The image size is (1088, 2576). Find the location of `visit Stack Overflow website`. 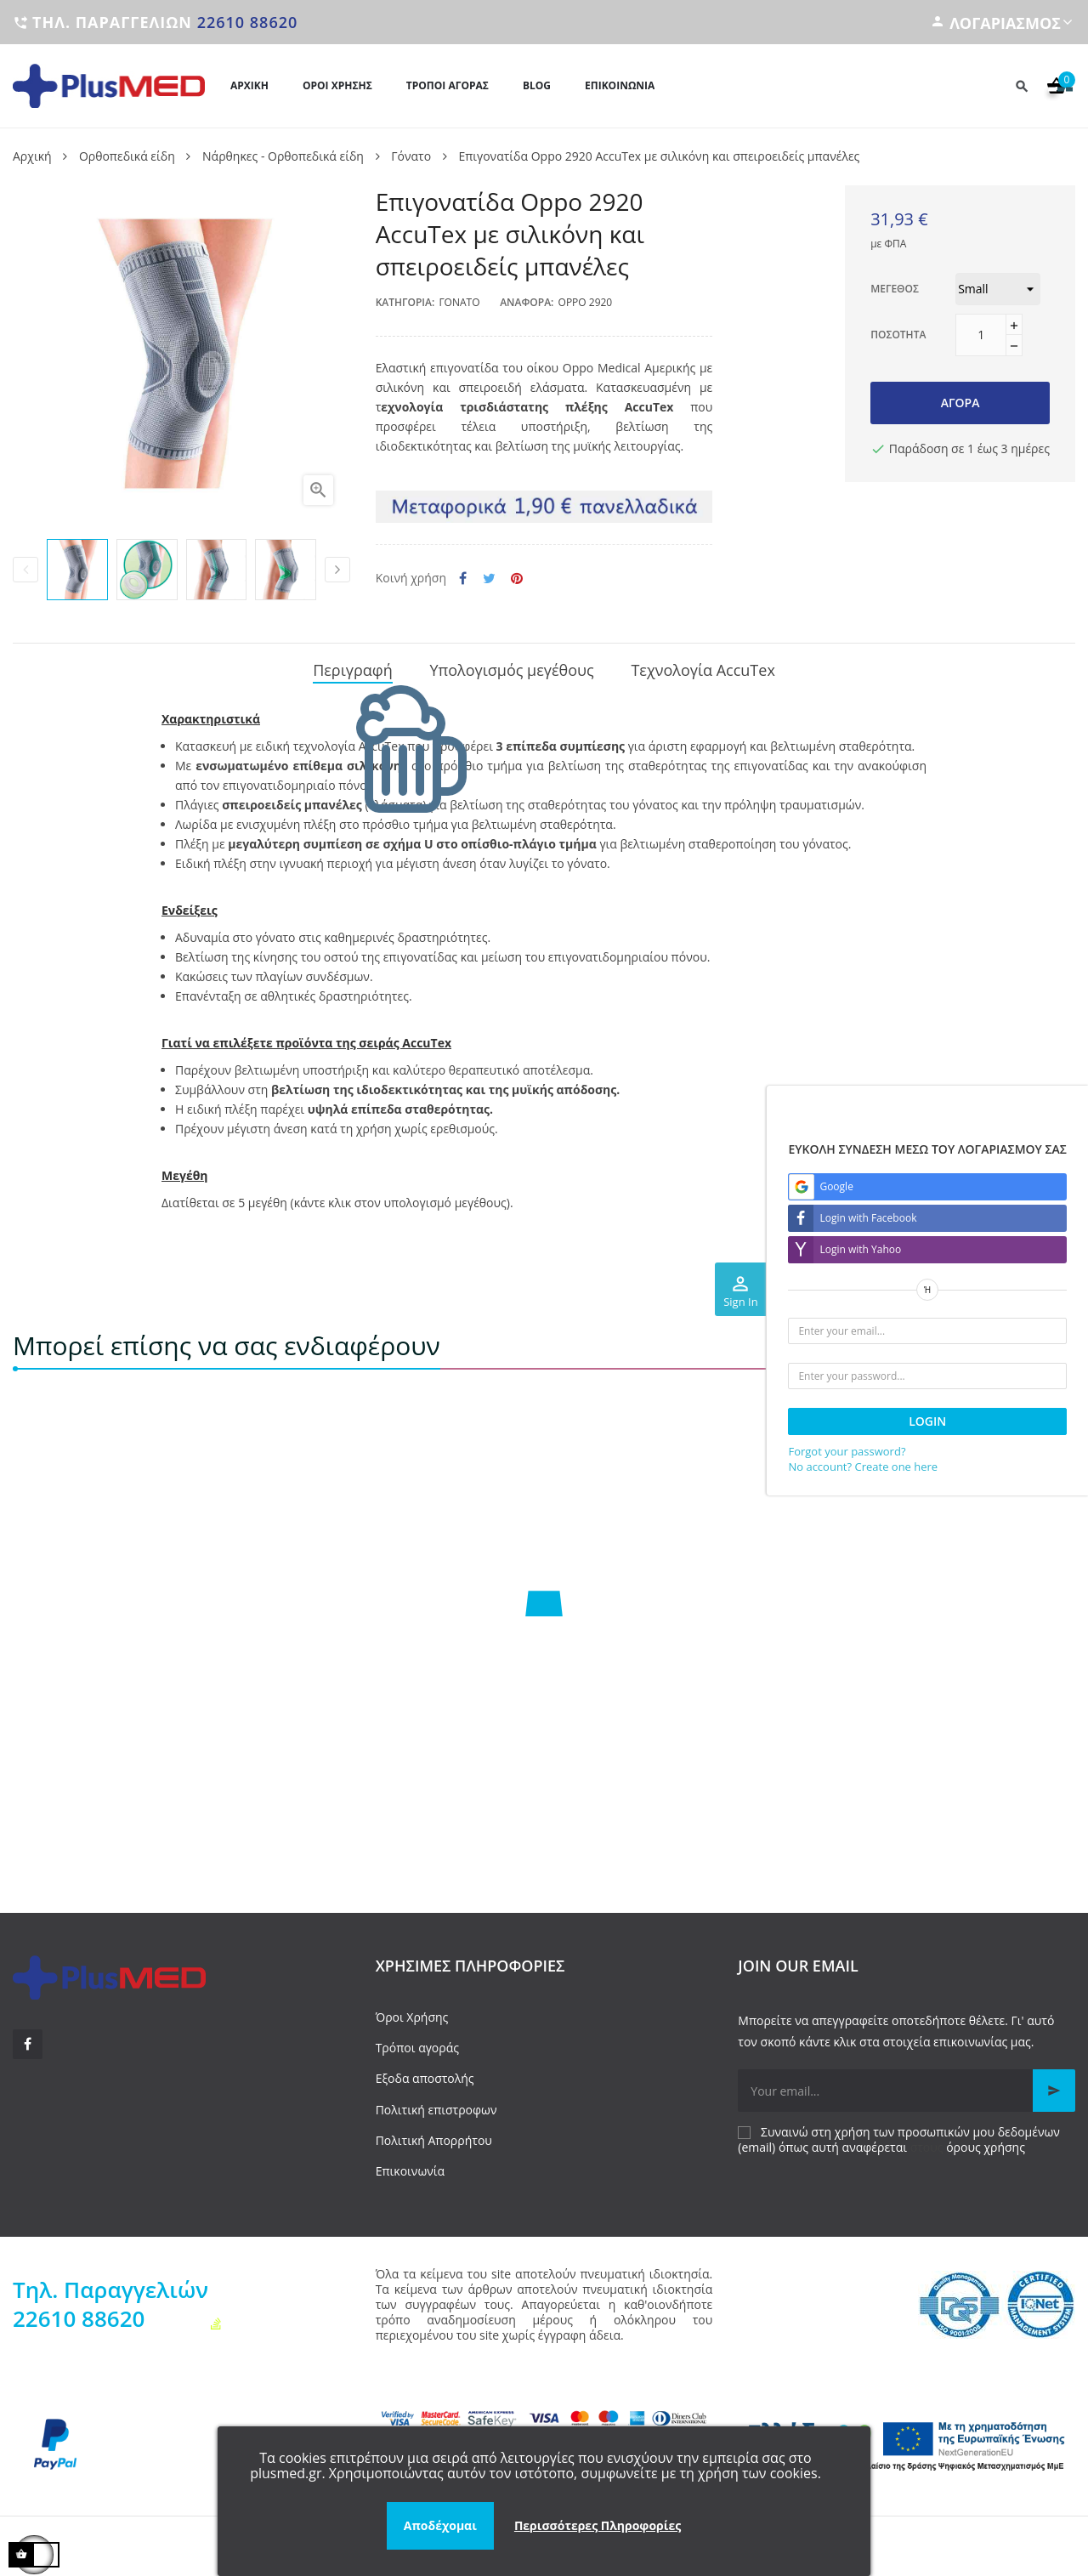

visit Stack Overflow website is located at coordinates (216, 2324).